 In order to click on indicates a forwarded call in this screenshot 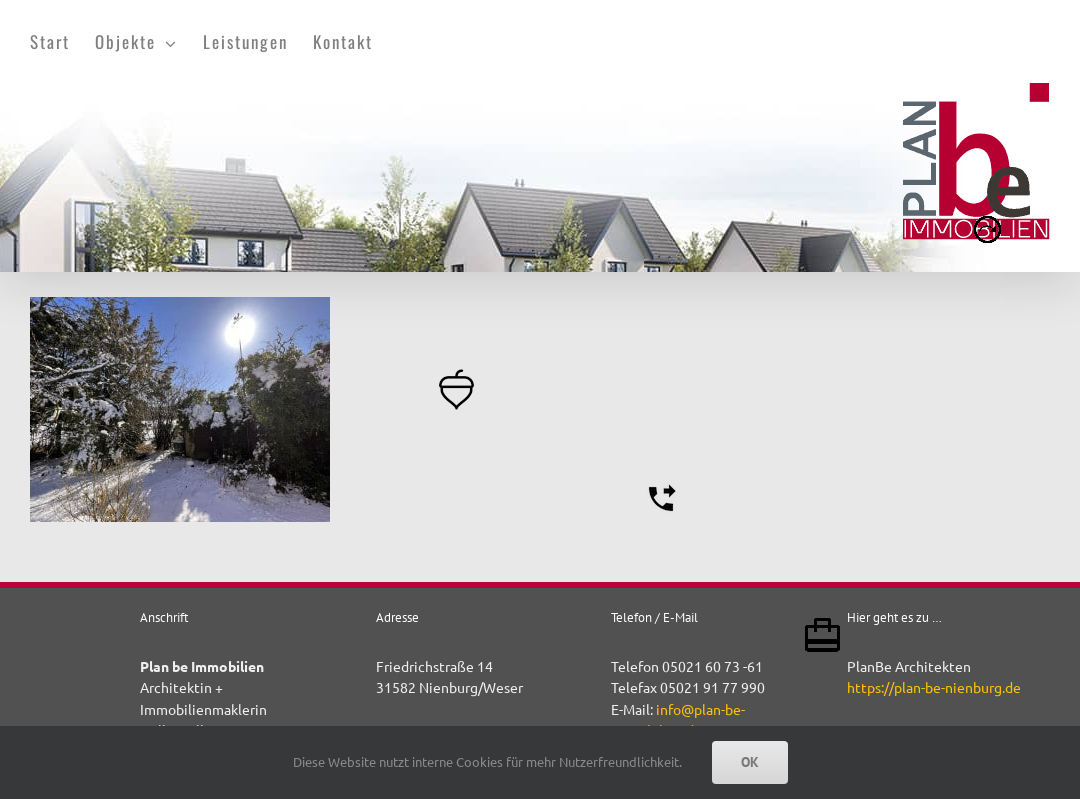, I will do `click(661, 499)`.